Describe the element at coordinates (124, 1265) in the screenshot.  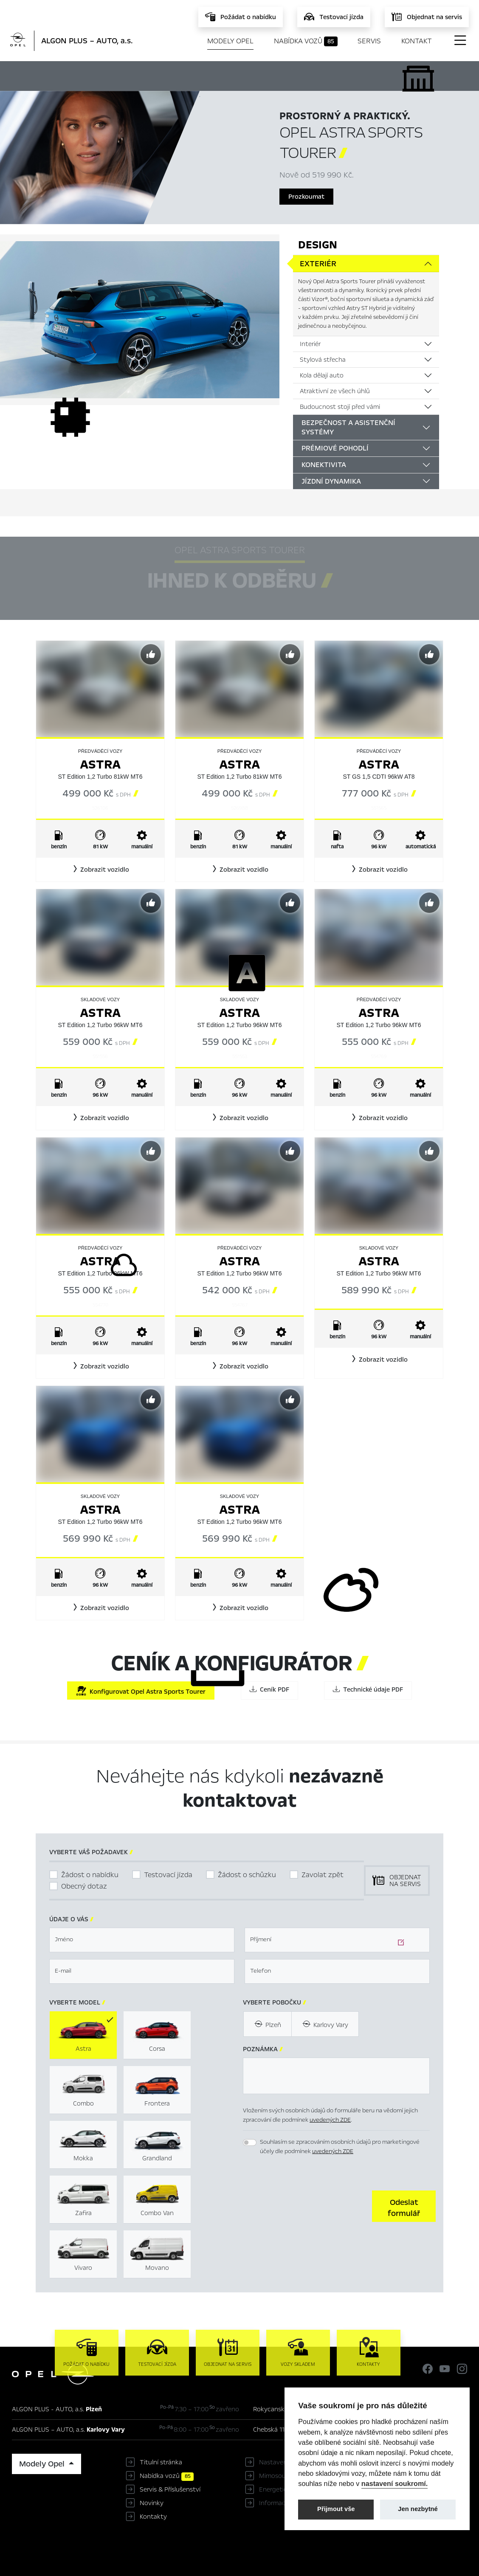
I see `indicates cloudy weather conditions` at that location.